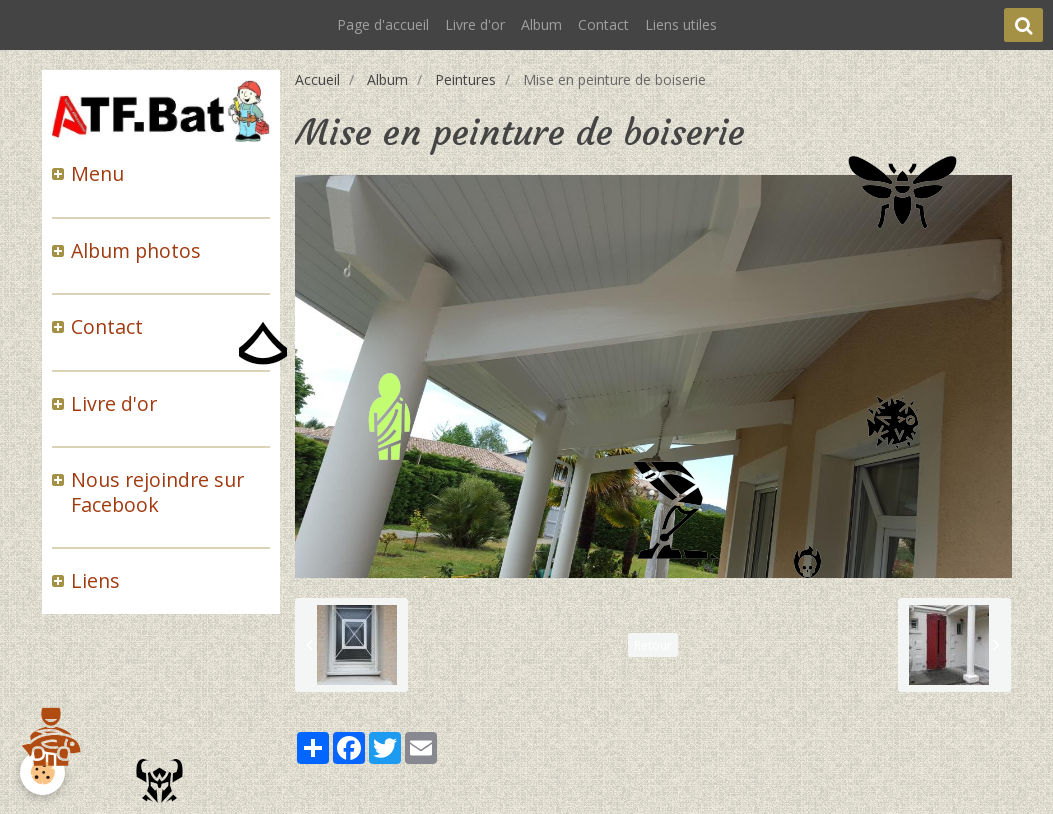 Image resolution: width=1053 pixels, height=814 pixels. What do you see at coordinates (902, 192) in the screenshot?
I see `cicada or insect-themed game element` at bounding box center [902, 192].